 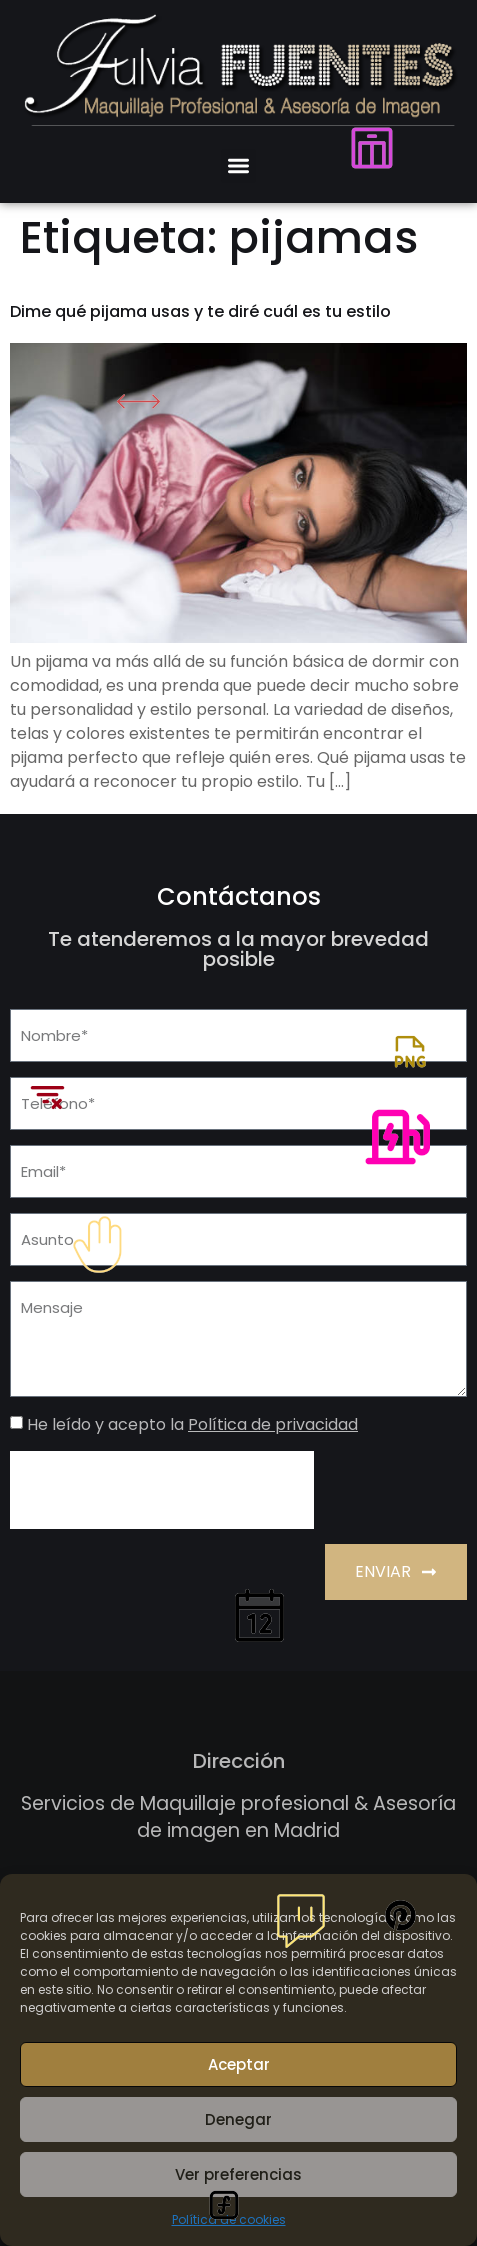 I want to click on access function or formula editor, so click(x=224, y=2205).